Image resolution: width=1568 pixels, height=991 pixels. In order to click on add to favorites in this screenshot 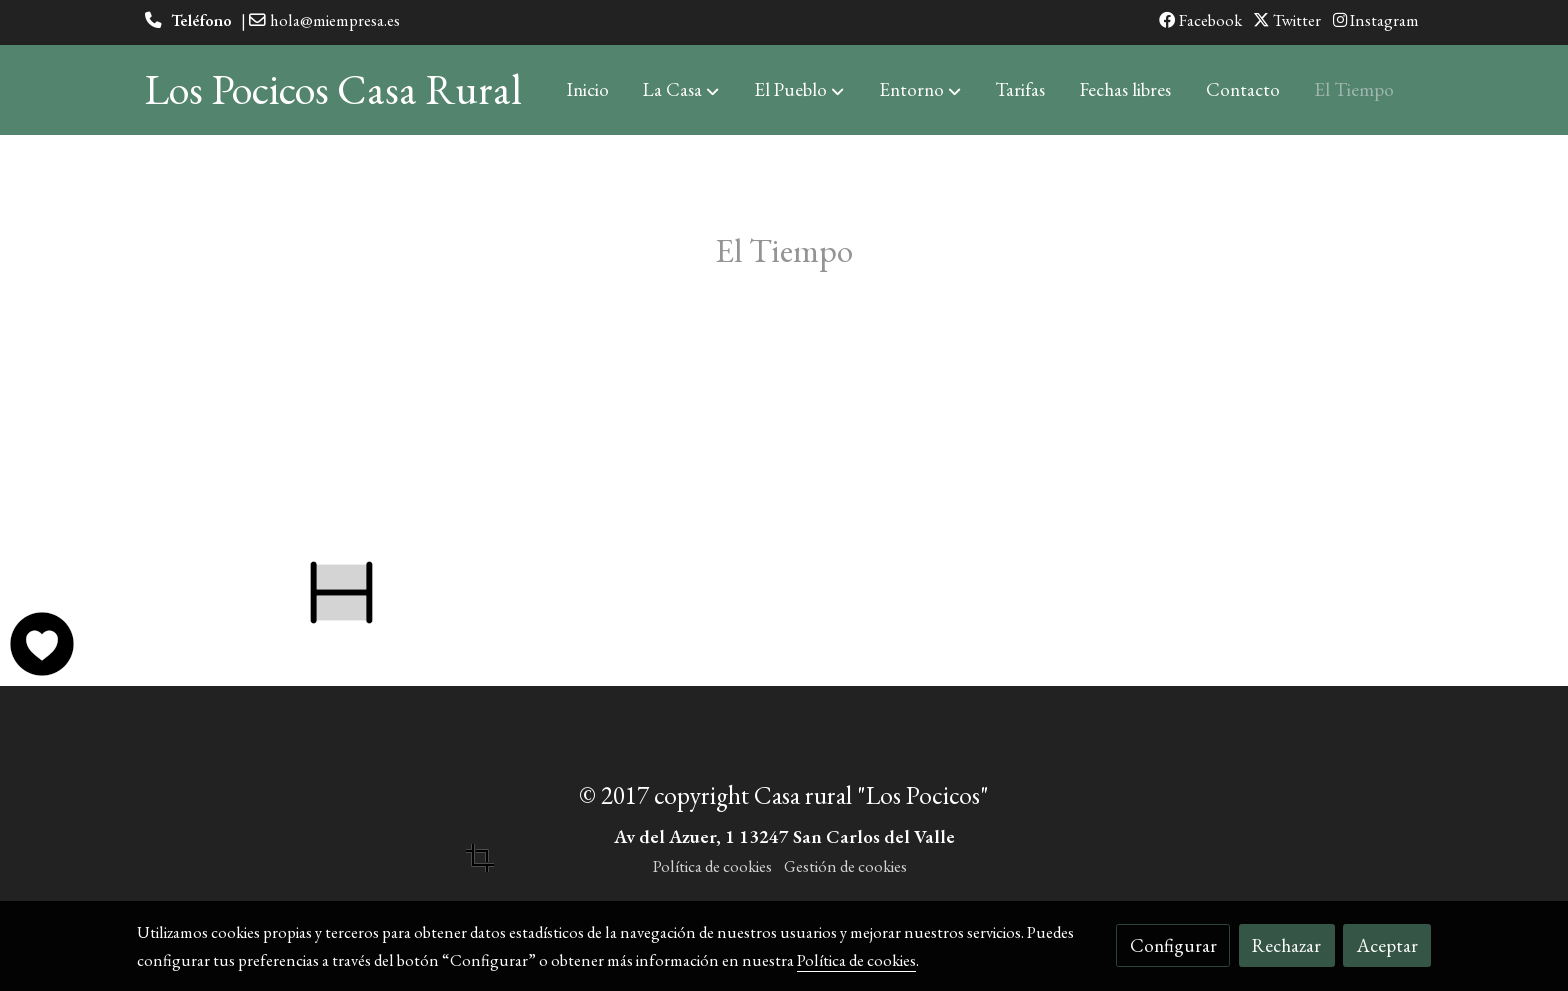, I will do `click(42, 644)`.